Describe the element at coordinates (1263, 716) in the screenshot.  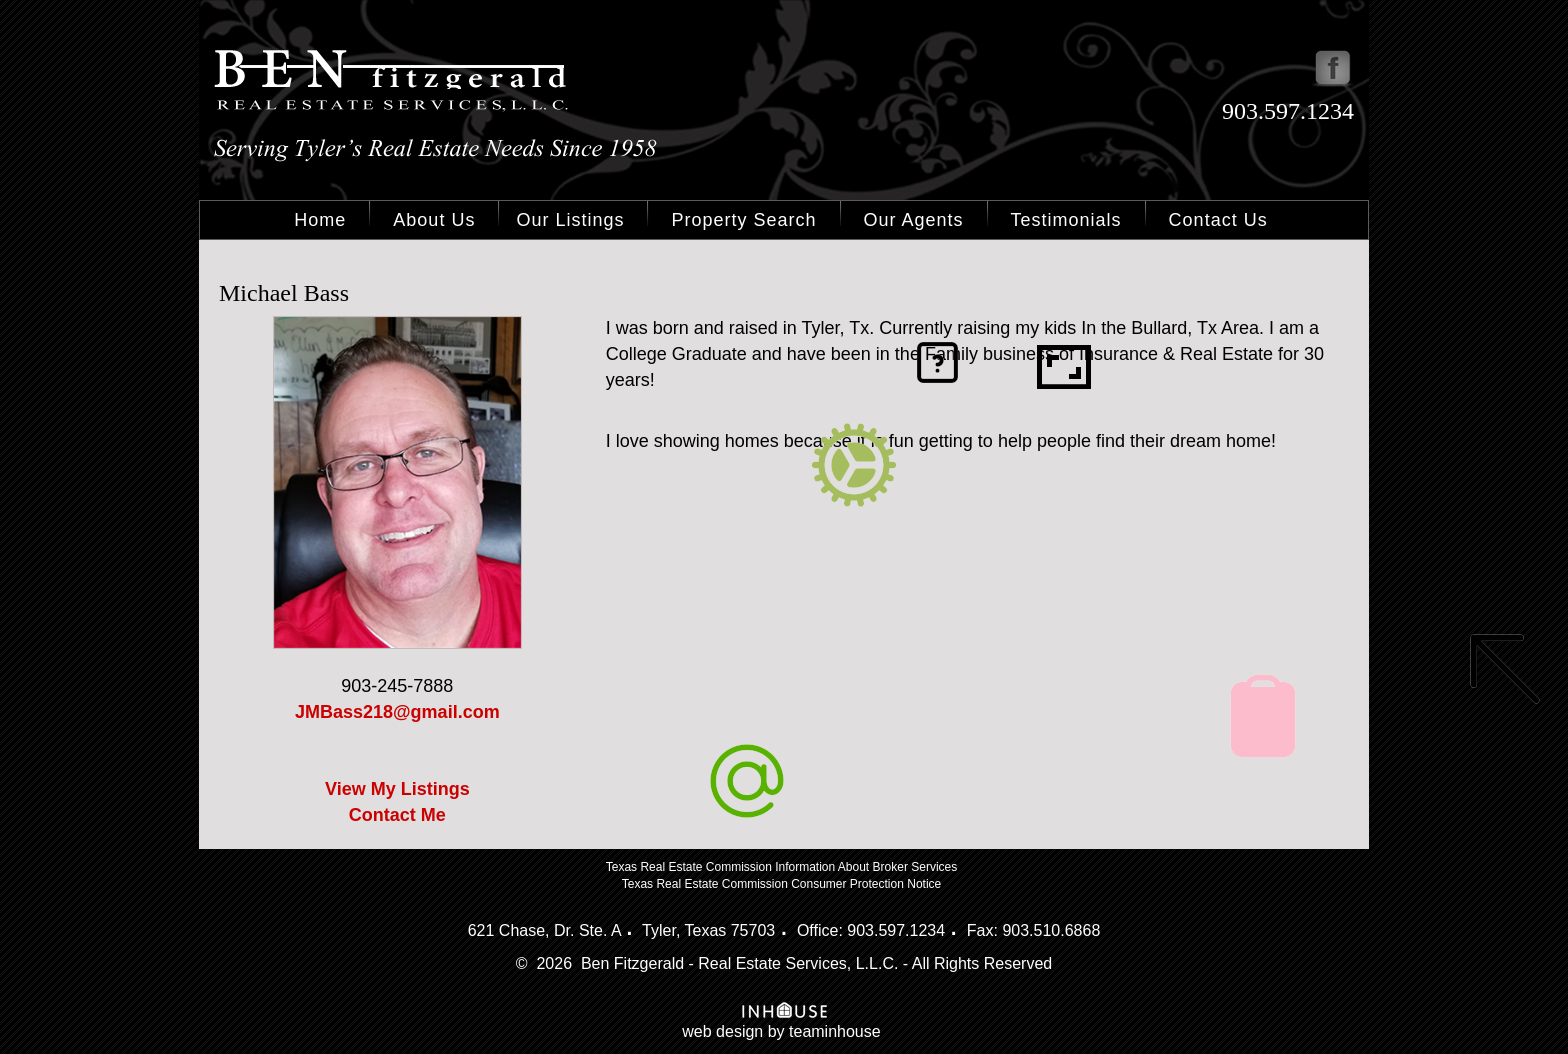
I see `copy content to clipboard` at that location.